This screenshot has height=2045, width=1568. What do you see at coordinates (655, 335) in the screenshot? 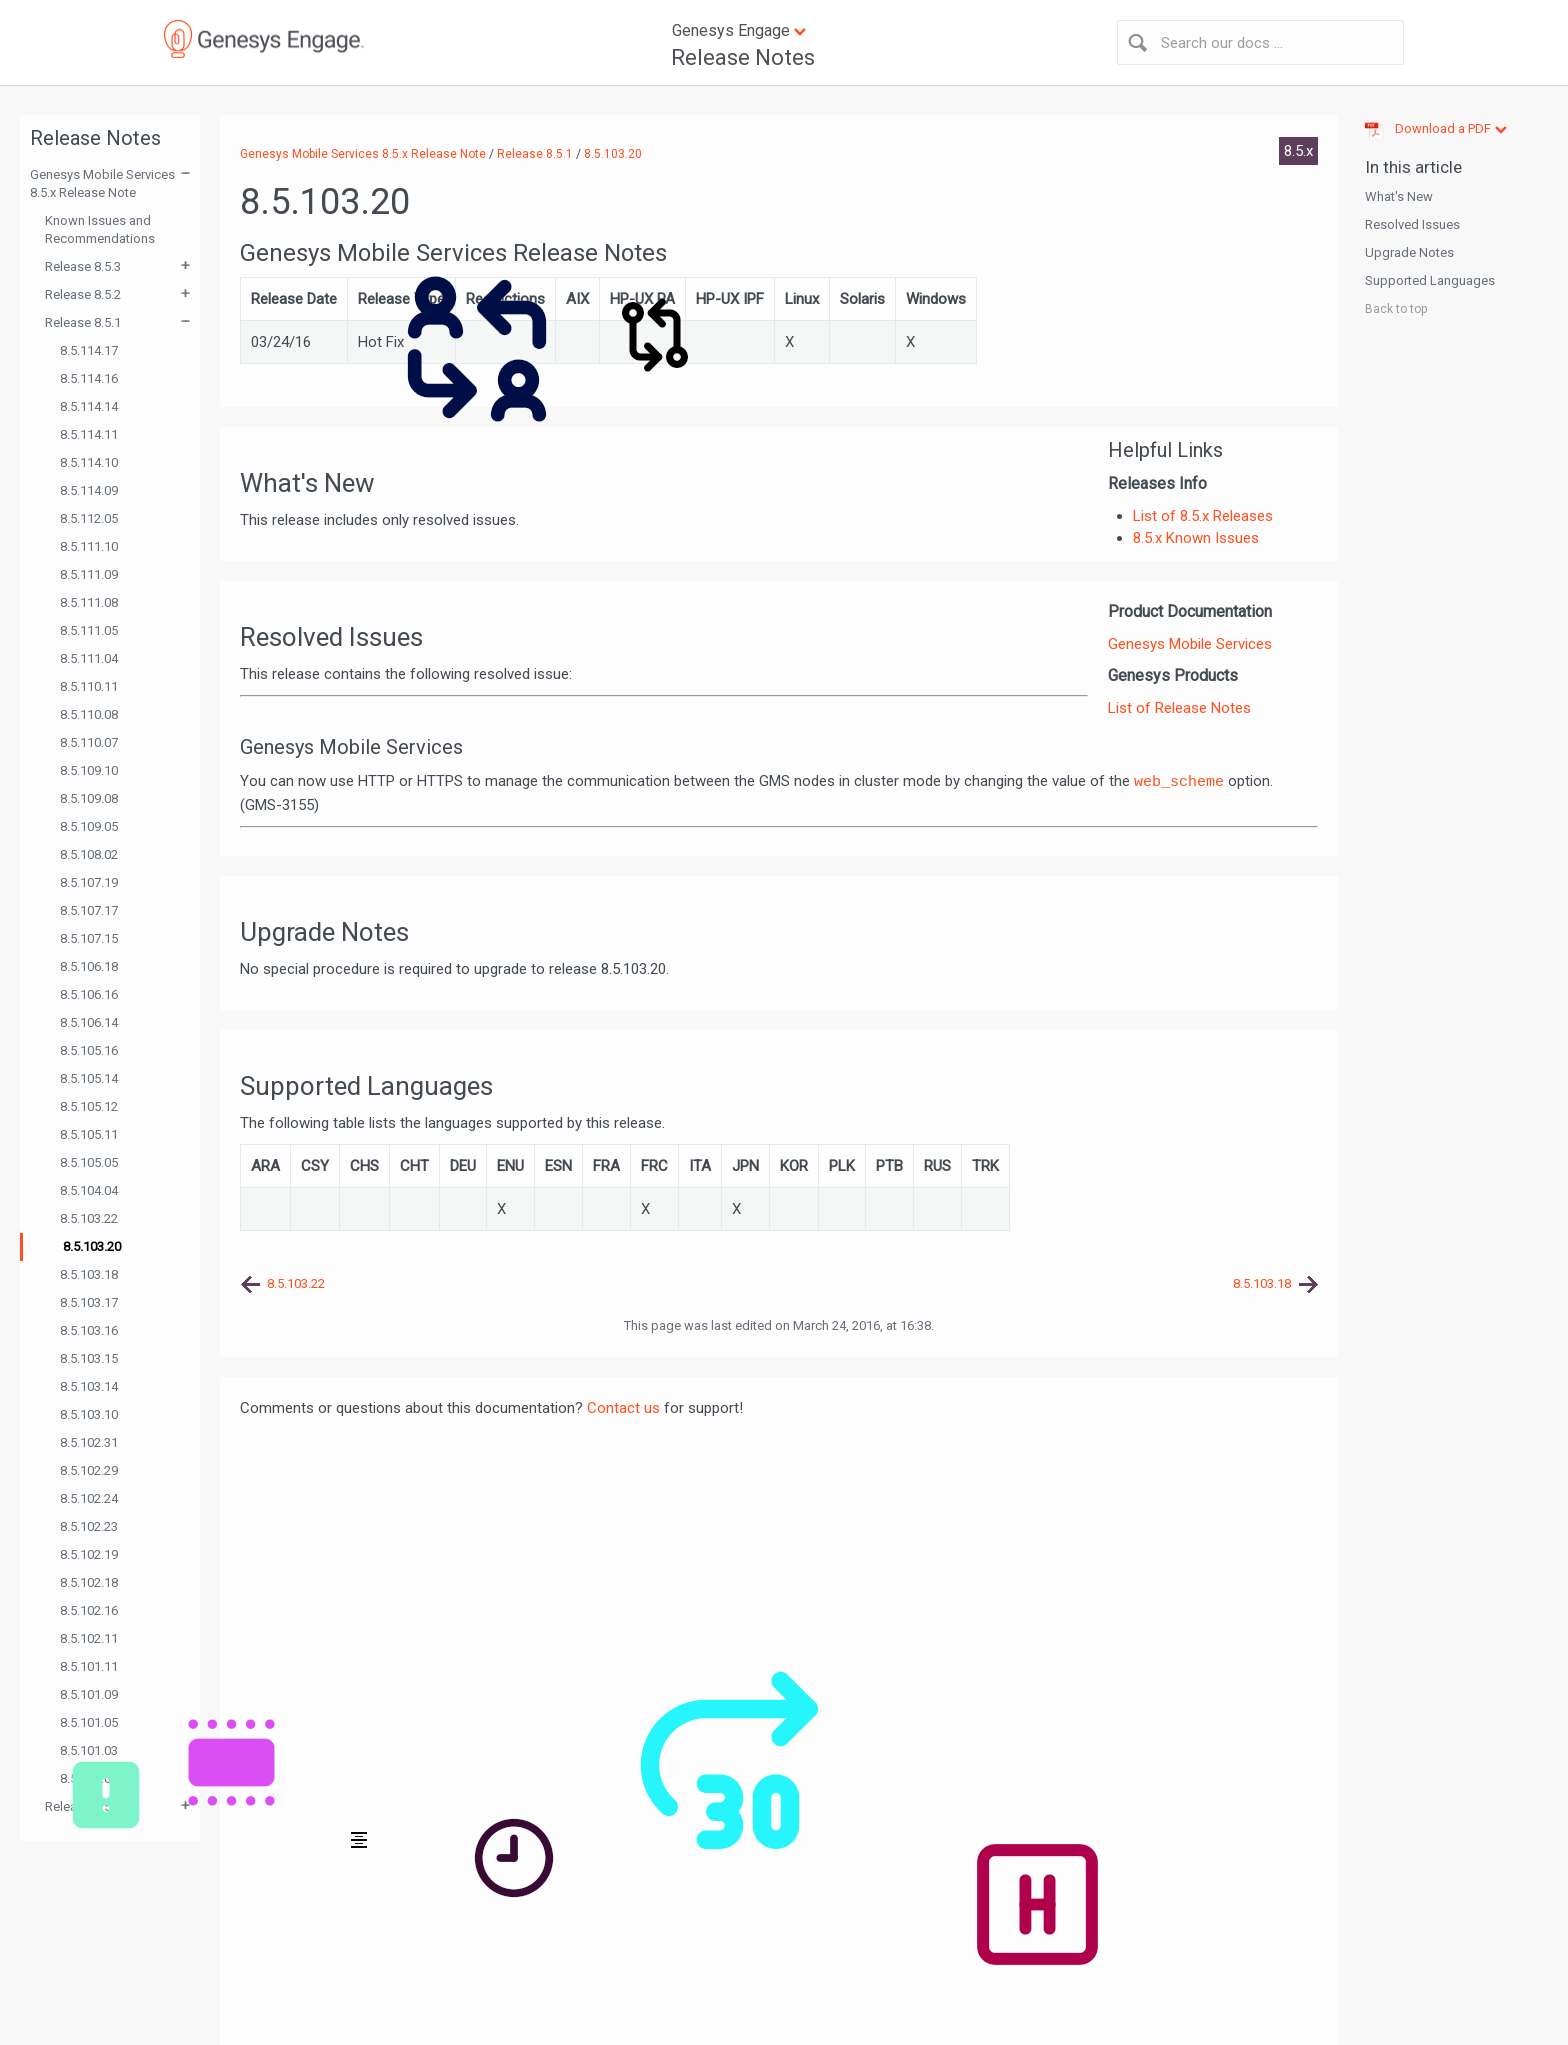
I see `compare branches or commits in version control` at bounding box center [655, 335].